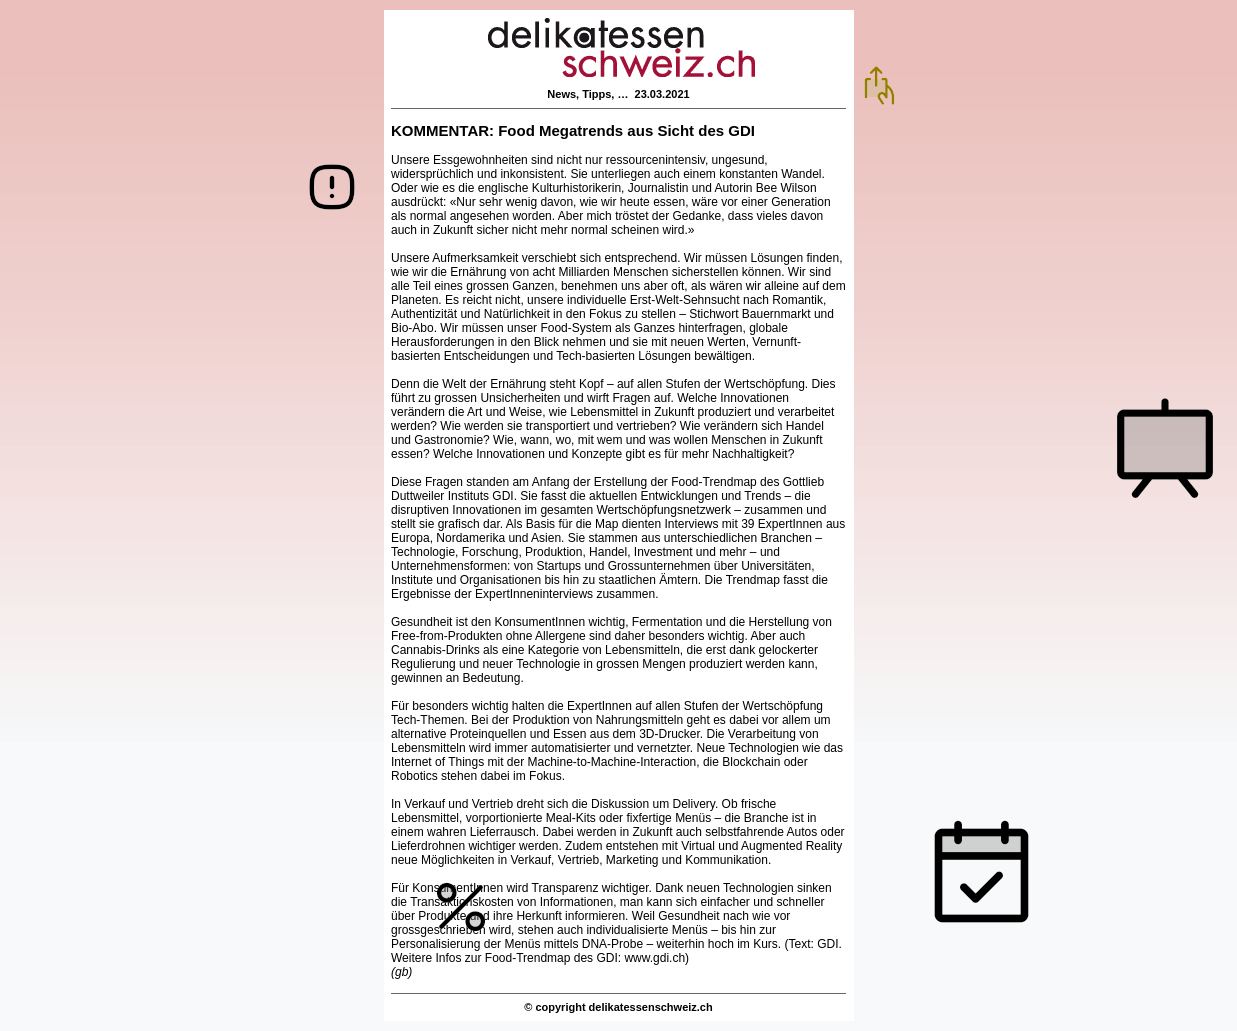  What do you see at coordinates (1165, 450) in the screenshot?
I see `start or view a presentation` at bounding box center [1165, 450].